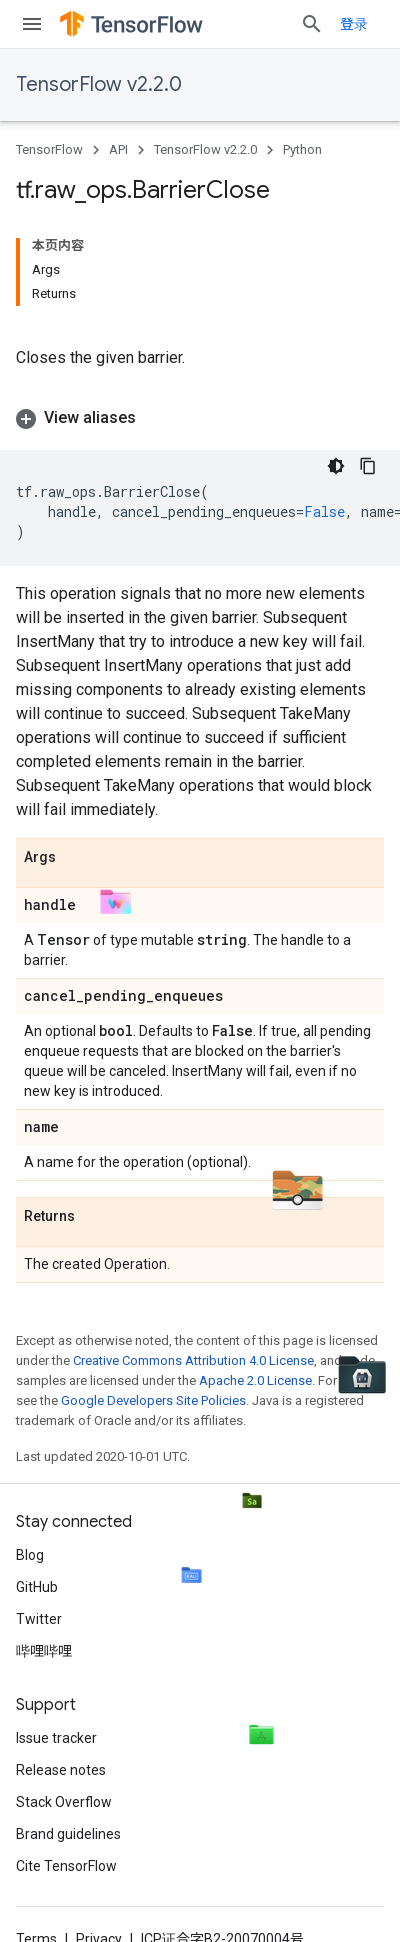 The height and width of the screenshot is (1942, 400). What do you see at coordinates (362, 1376) in the screenshot?
I see `open cordova project folder` at bounding box center [362, 1376].